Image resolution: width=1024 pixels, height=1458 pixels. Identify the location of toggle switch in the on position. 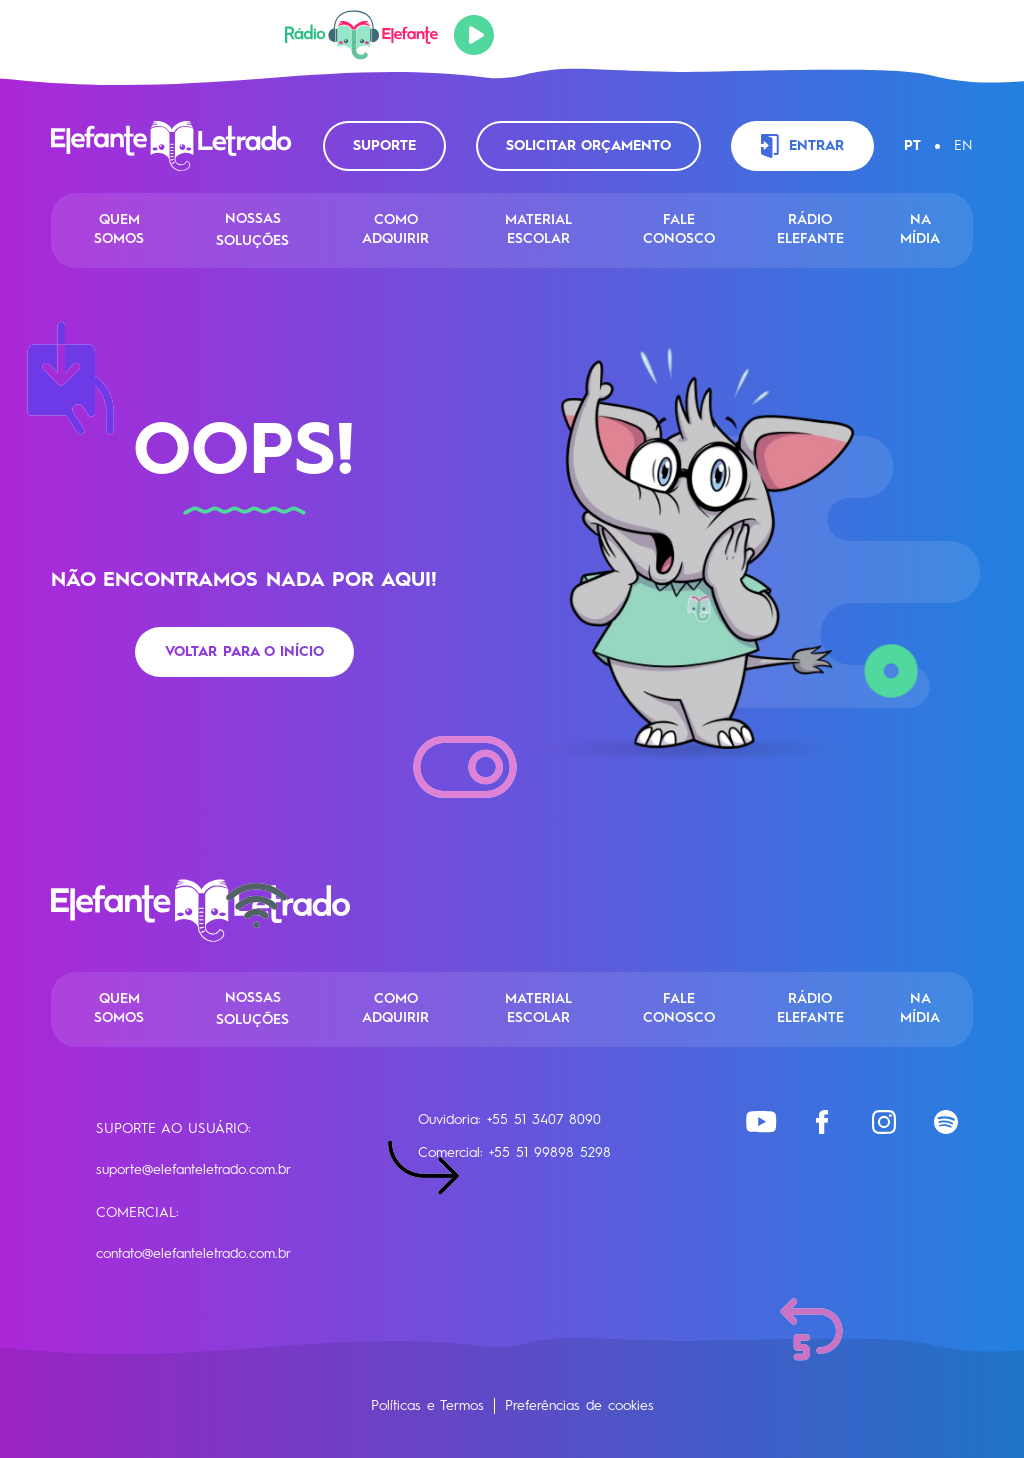
(465, 767).